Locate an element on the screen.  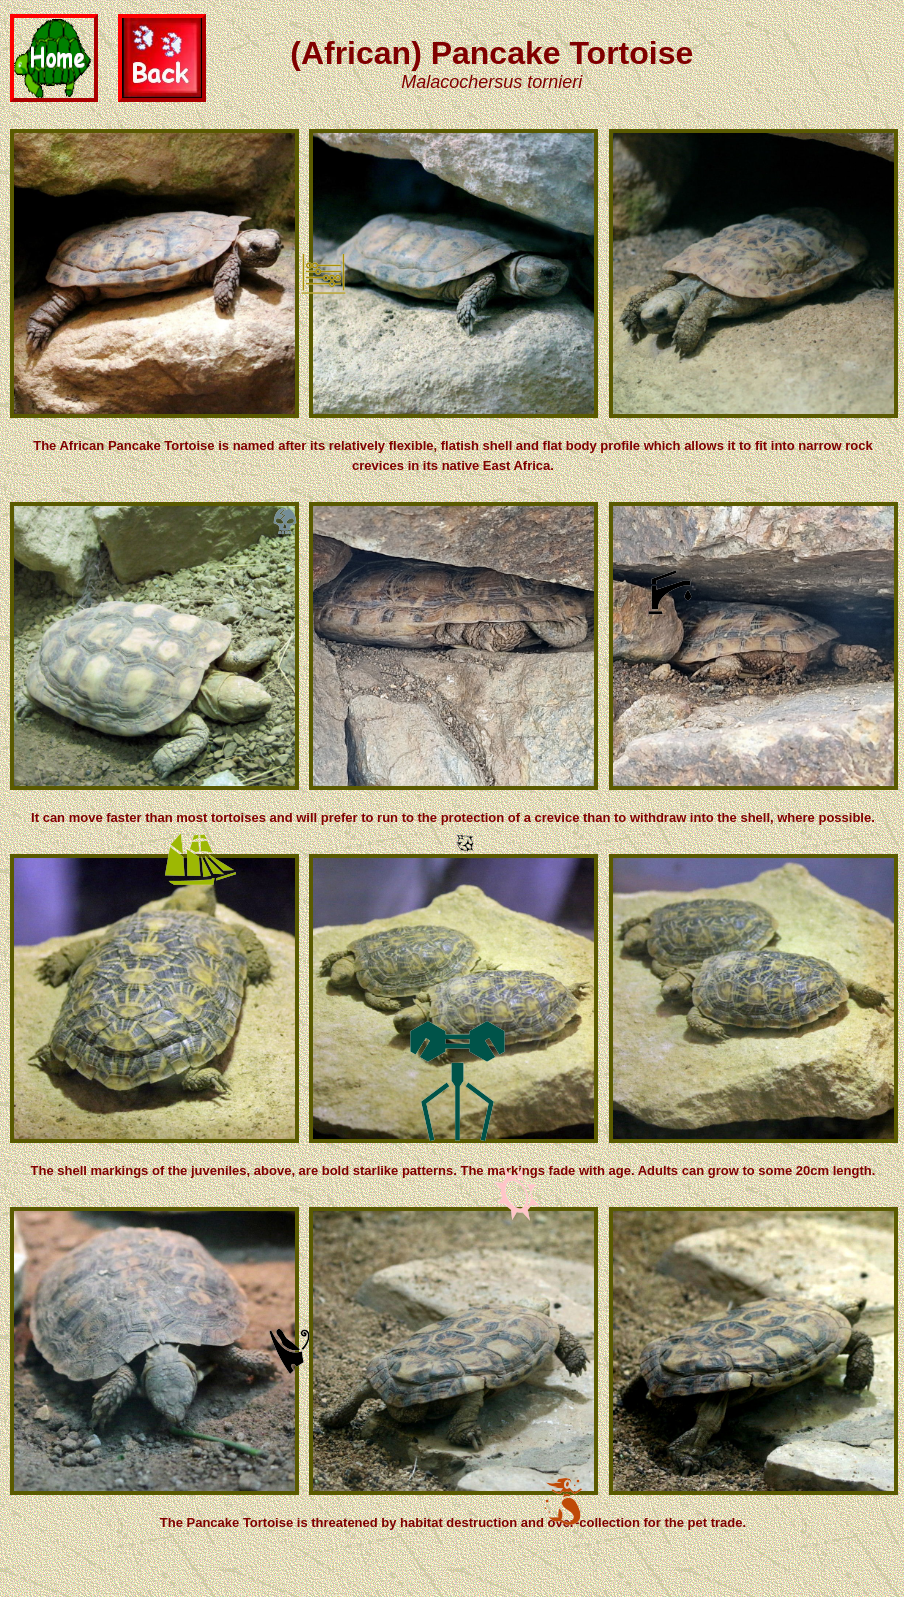
ancient Egyptian pschent double crown icon is located at coordinates (289, 1351).